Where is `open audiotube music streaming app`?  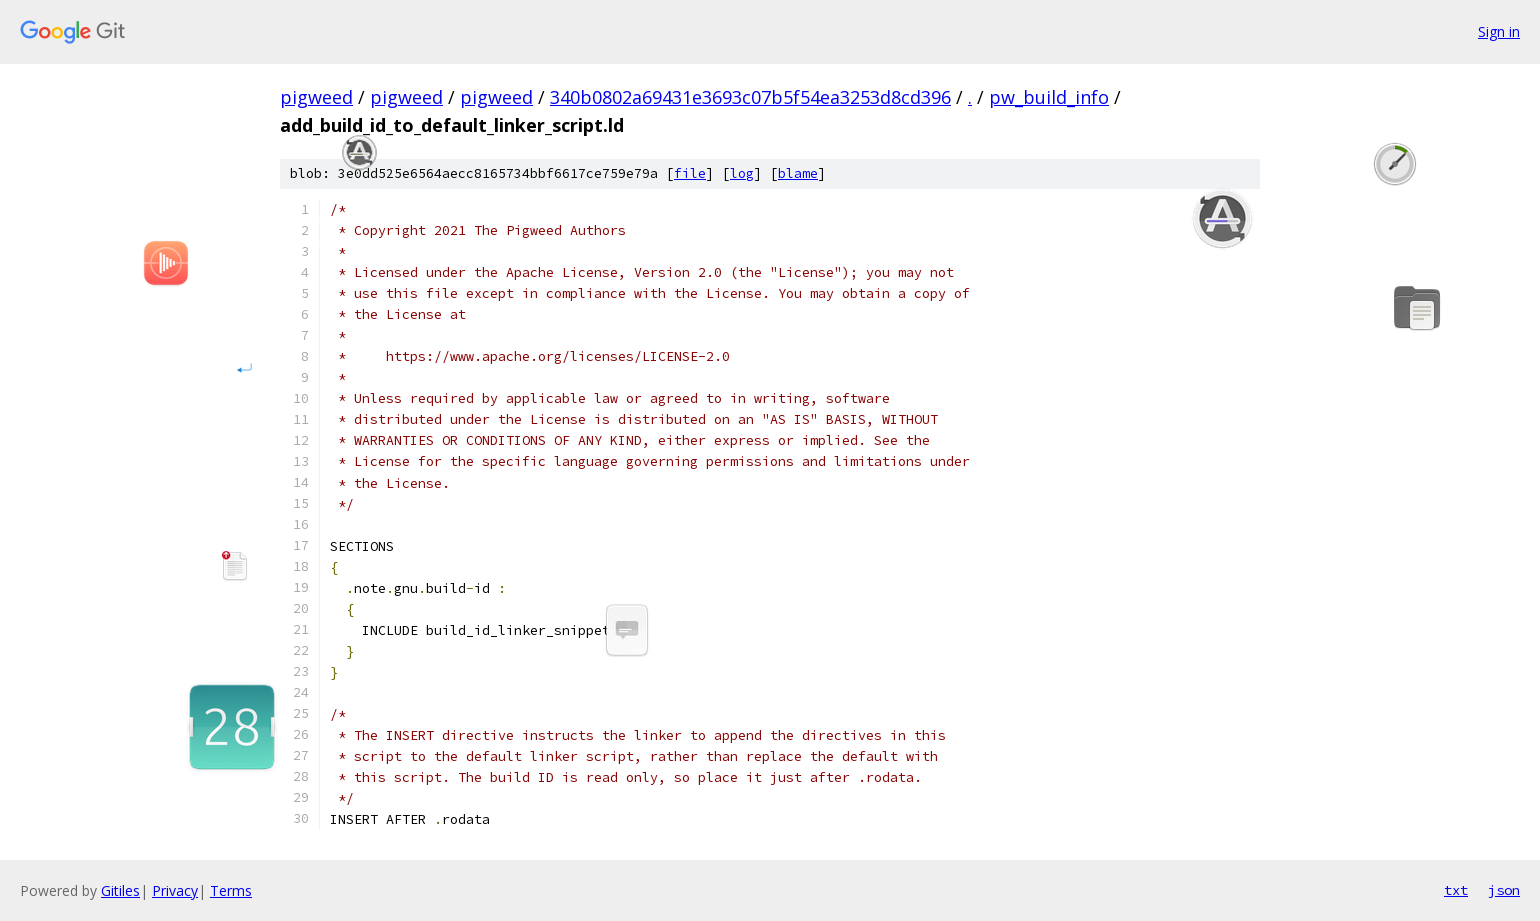 open audiotube music streaming app is located at coordinates (166, 263).